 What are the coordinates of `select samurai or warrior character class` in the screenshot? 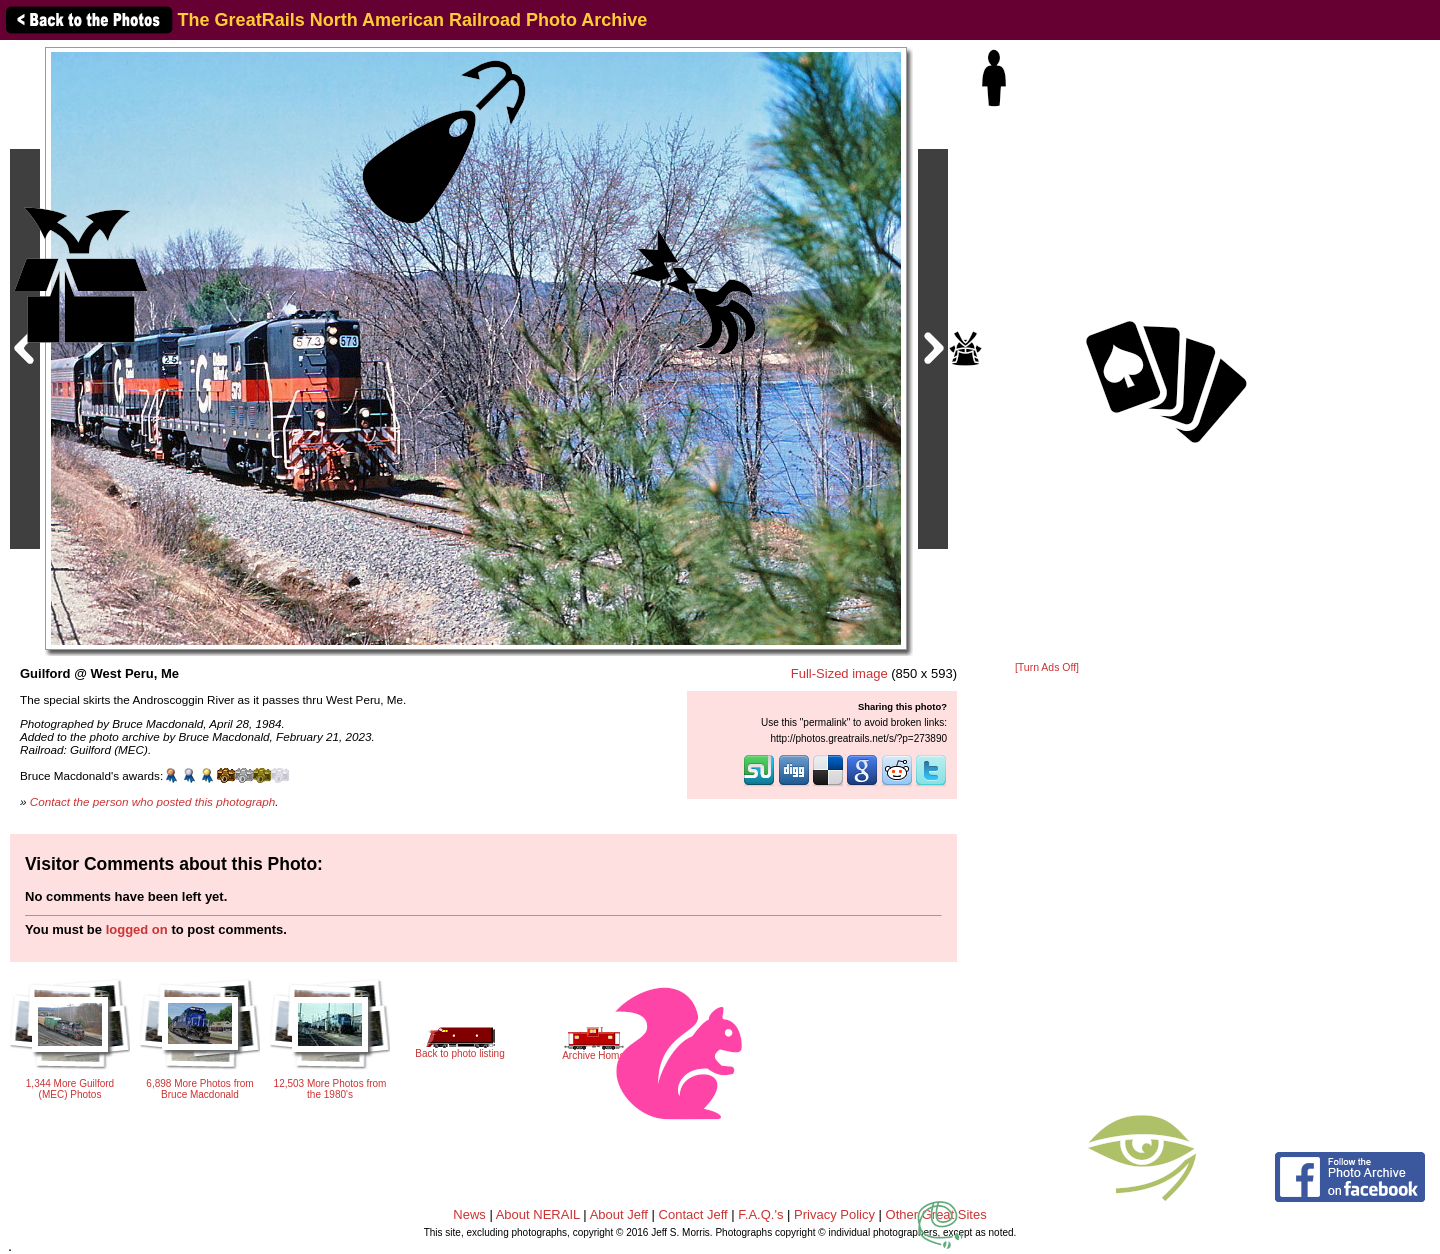 It's located at (965, 348).